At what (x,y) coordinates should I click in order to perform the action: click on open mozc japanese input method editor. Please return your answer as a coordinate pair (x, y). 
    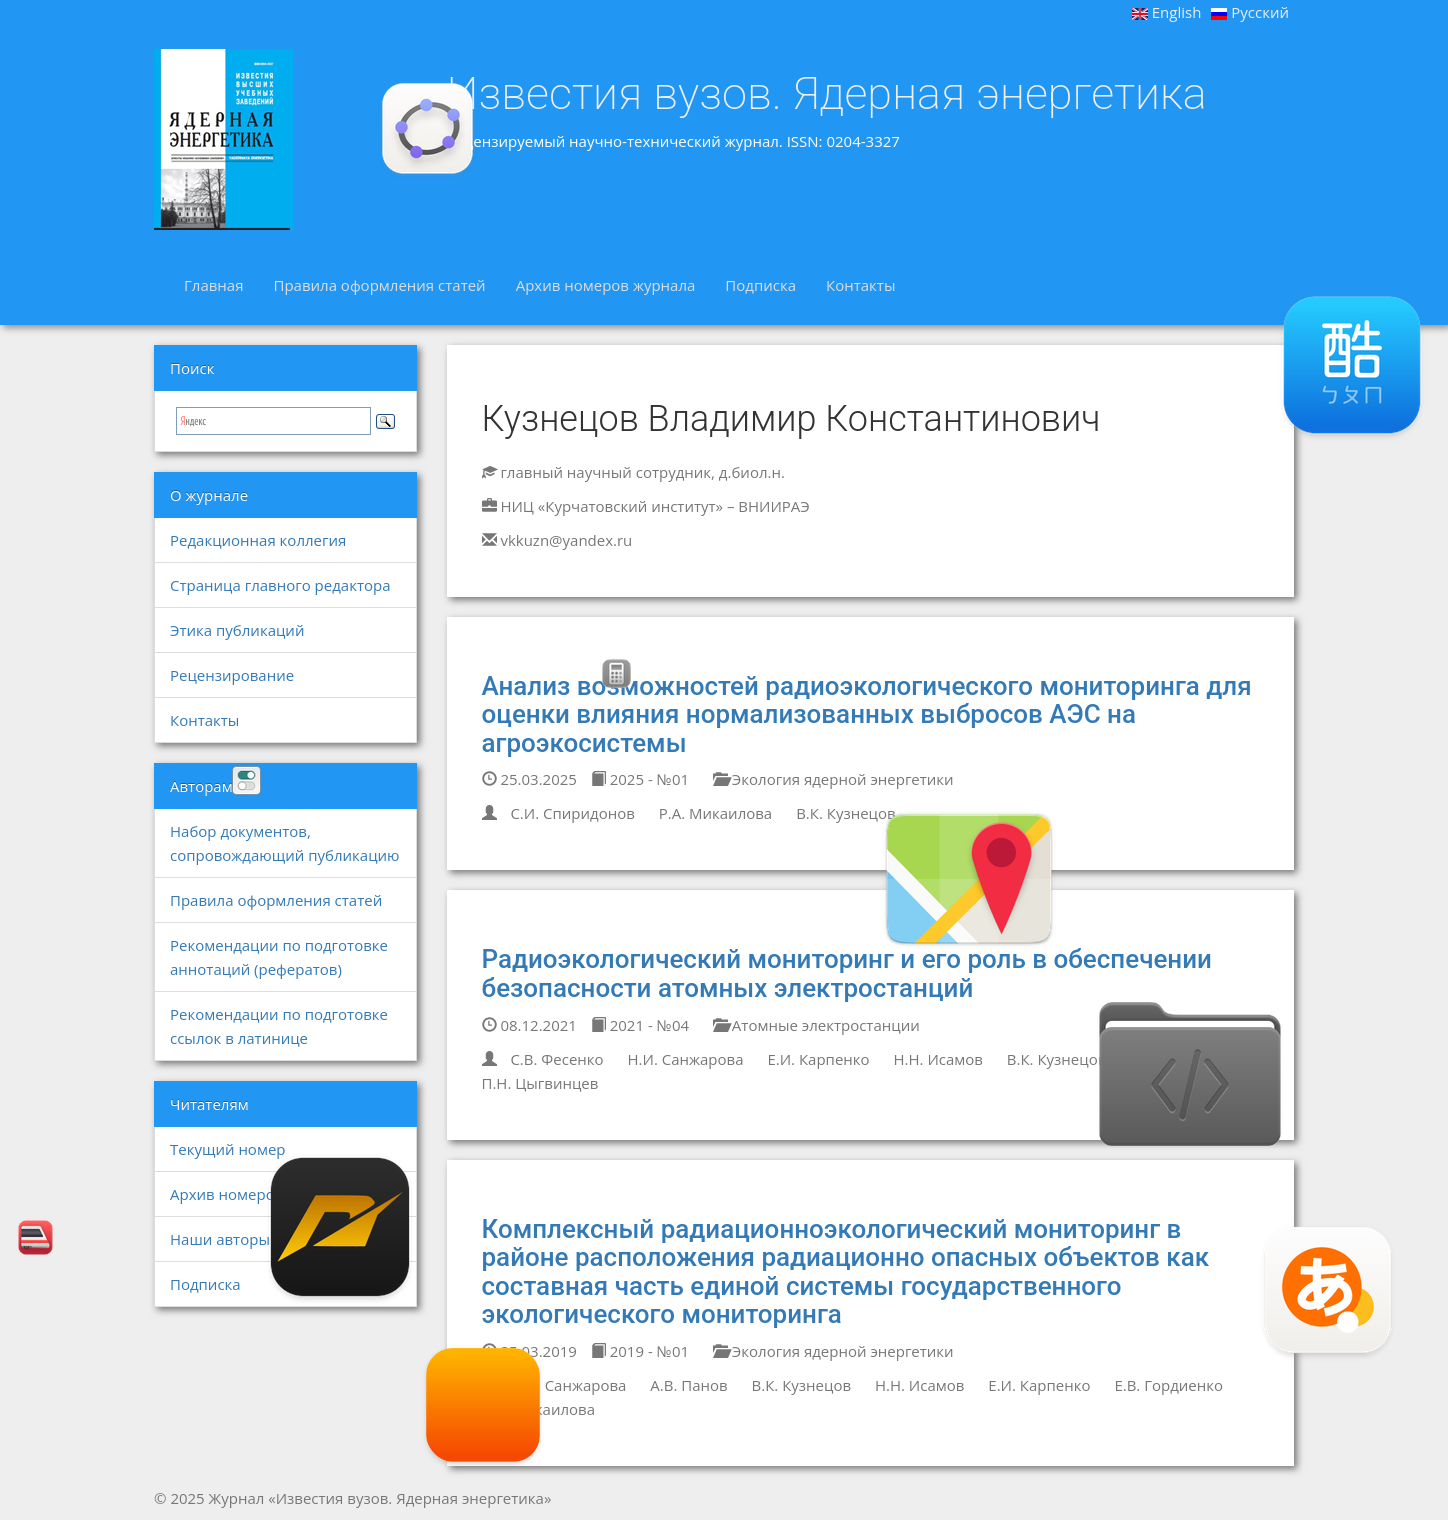
    Looking at the image, I should click on (1328, 1290).